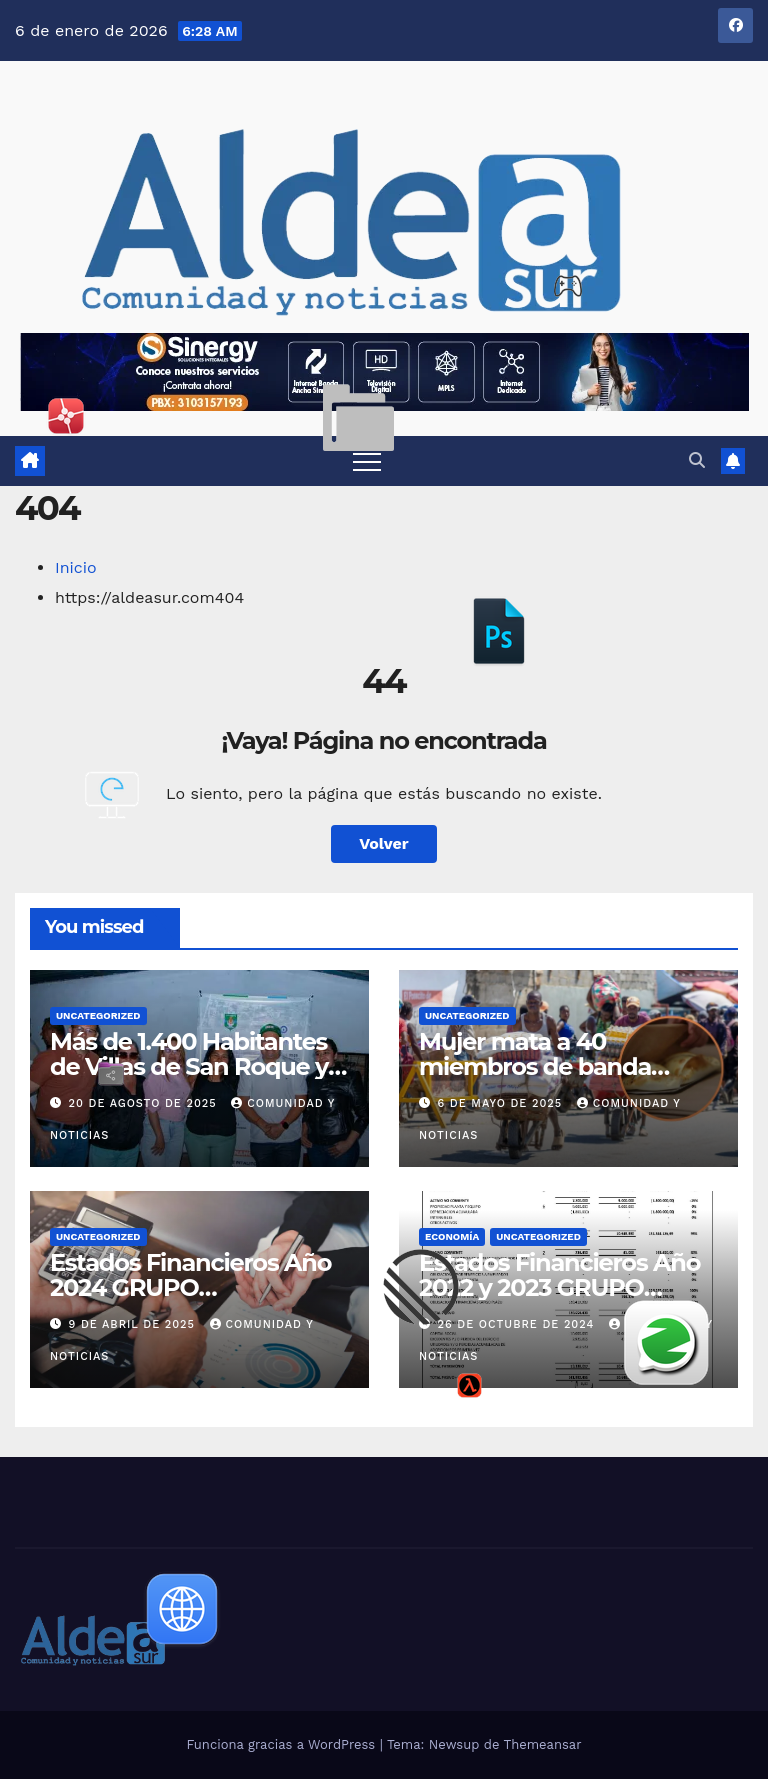 This screenshot has width=768, height=1779. I want to click on open file browser or documents folder, so click(358, 415).